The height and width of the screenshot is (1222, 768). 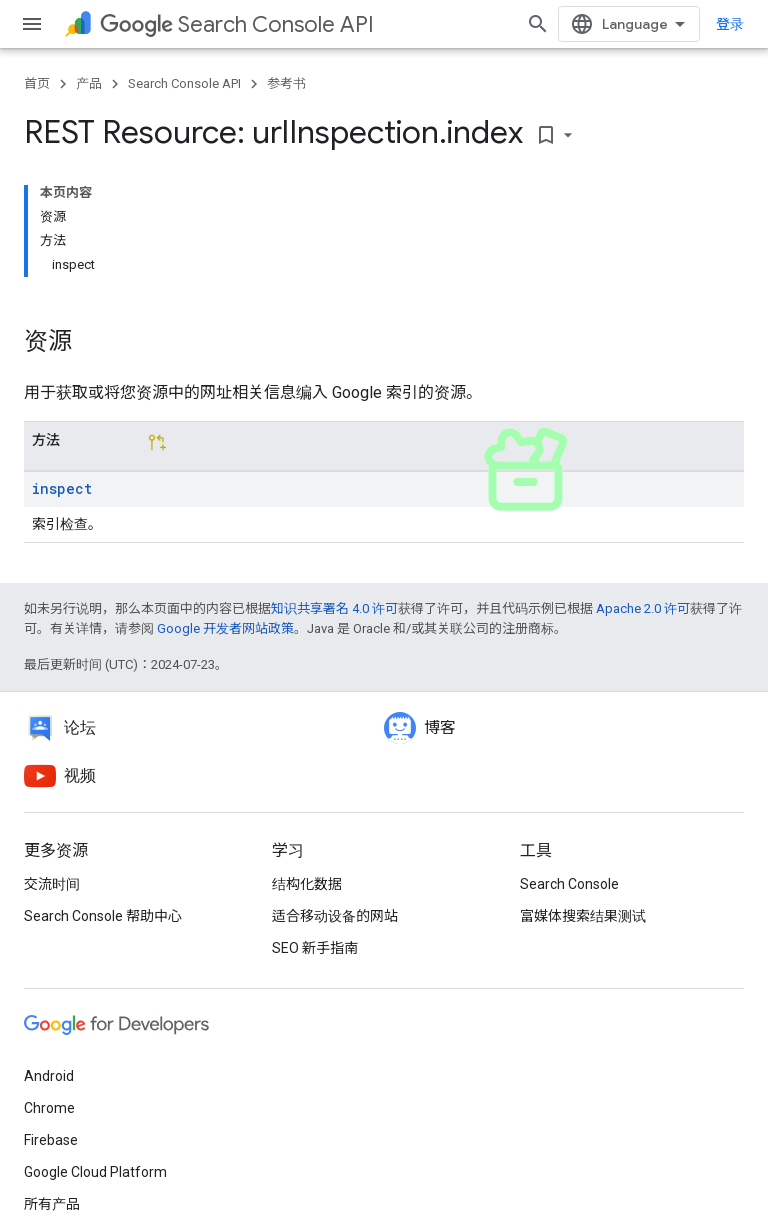 I want to click on access tools and utilities, so click(x=525, y=469).